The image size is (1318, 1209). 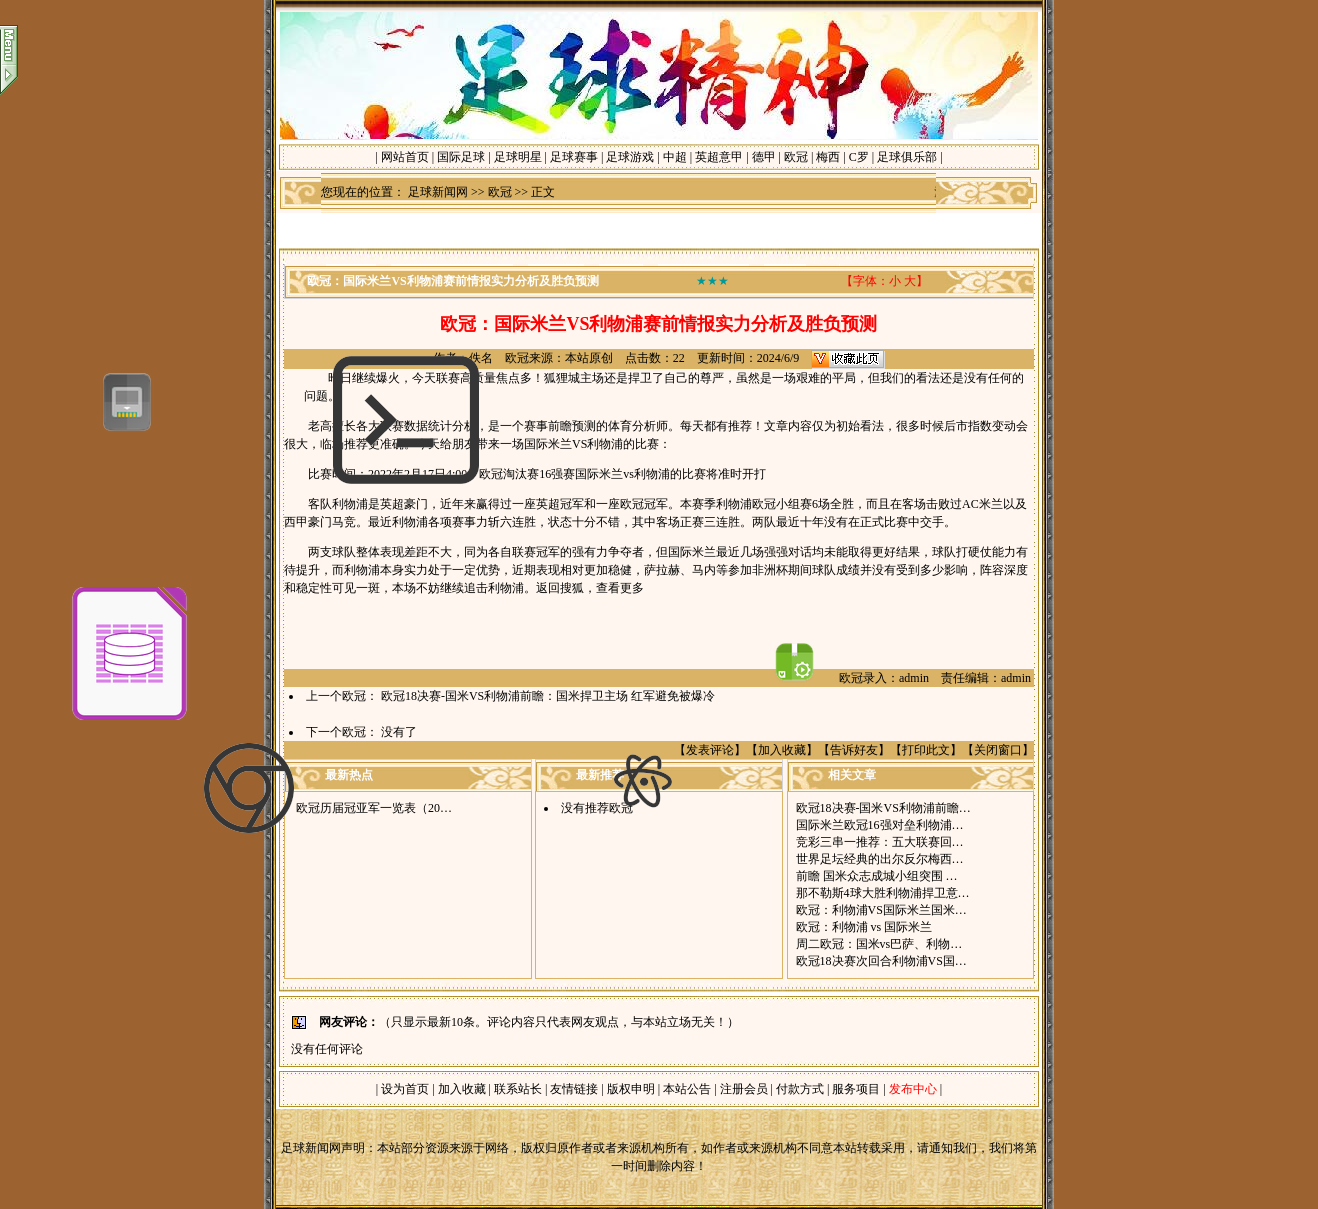 What do you see at coordinates (643, 781) in the screenshot?
I see `open Atom text editor` at bounding box center [643, 781].